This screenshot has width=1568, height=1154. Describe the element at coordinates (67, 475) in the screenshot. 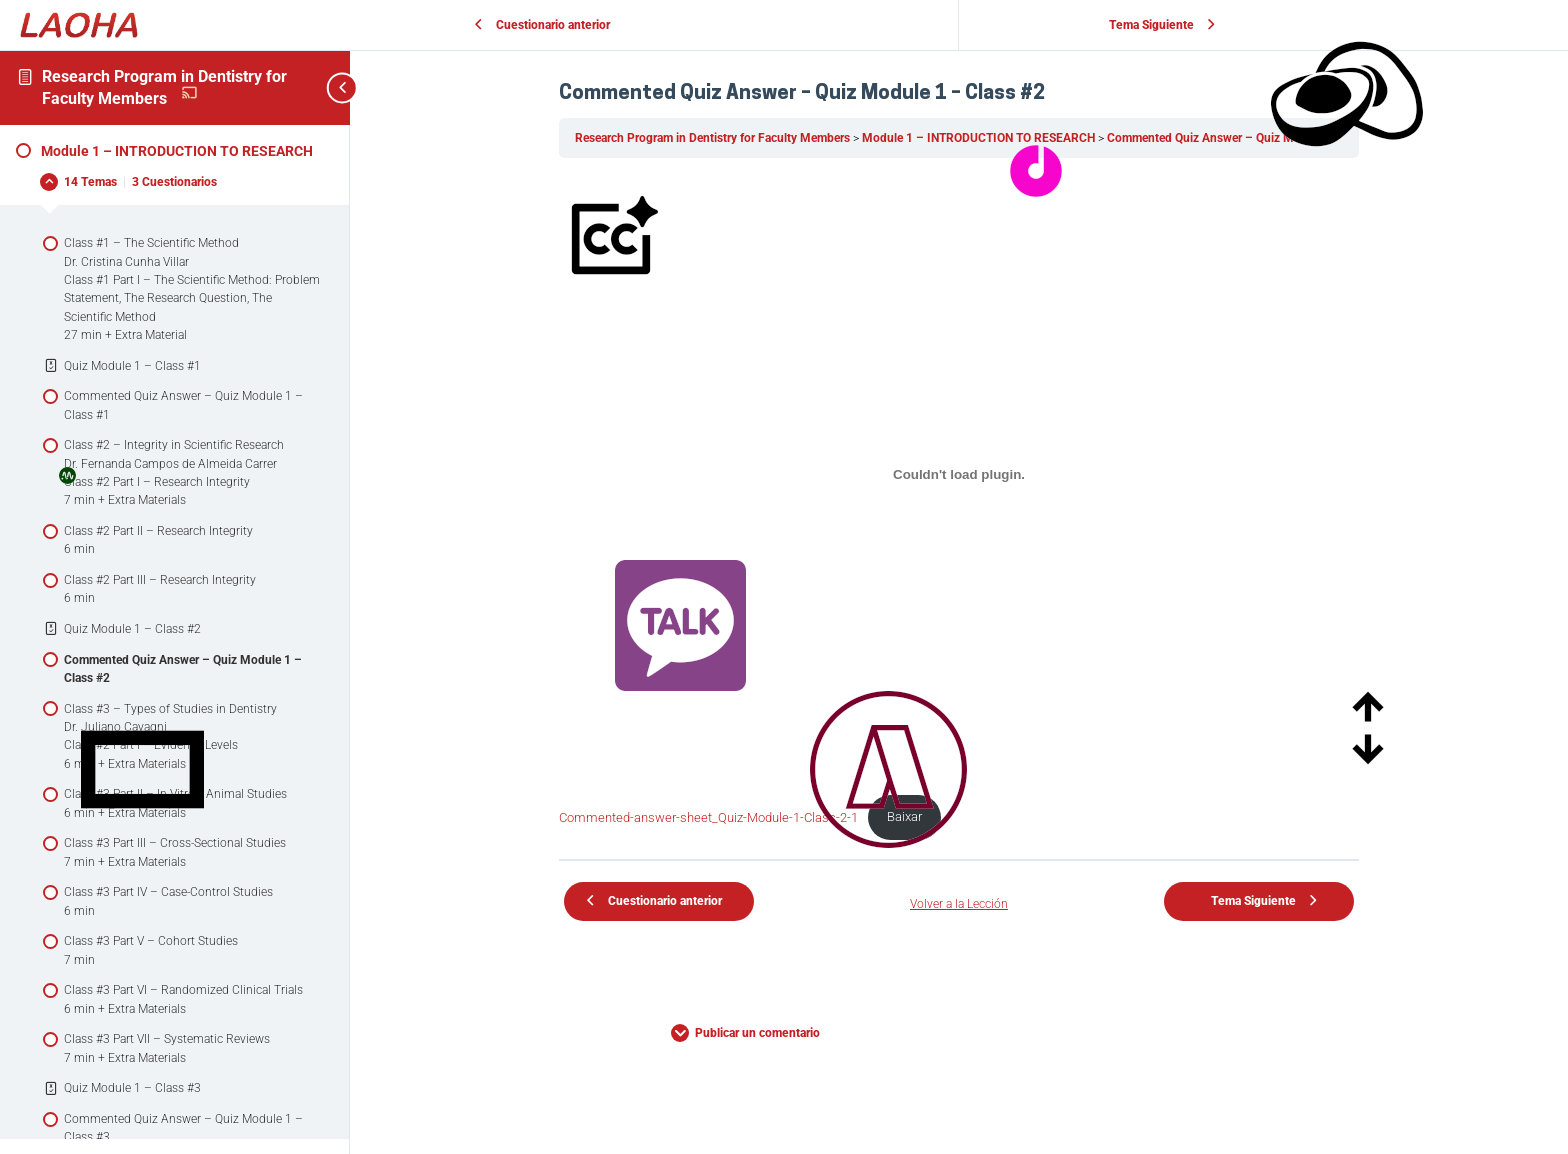

I see `neptune.ai logo - access ML experiment tracking platform` at that location.